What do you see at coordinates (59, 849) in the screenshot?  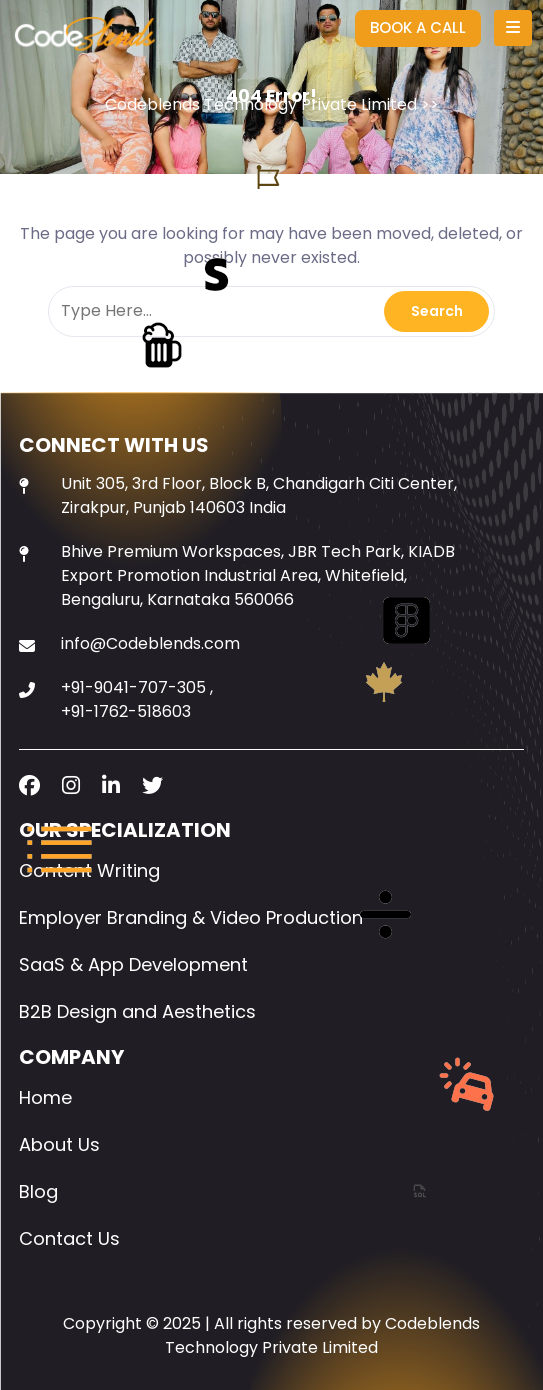 I see `view items as a bulleted list` at bounding box center [59, 849].